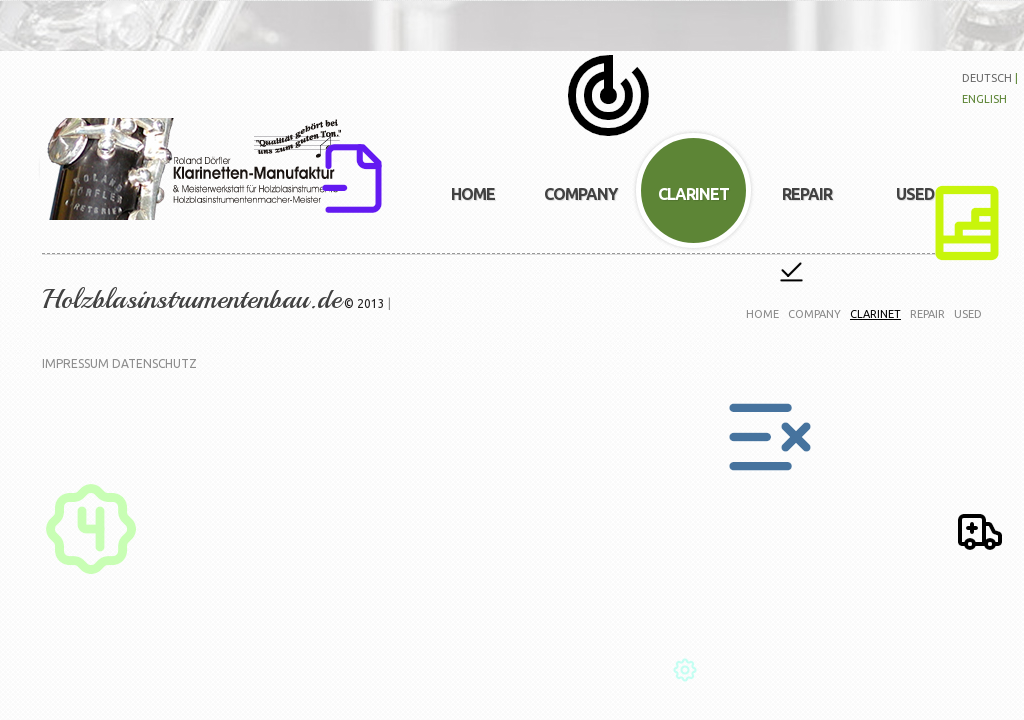 The height and width of the screenshot is (720, 1024). Describe the element at coordinates (685, 670) in the screenshot. I see `access app or system settings` at that location.